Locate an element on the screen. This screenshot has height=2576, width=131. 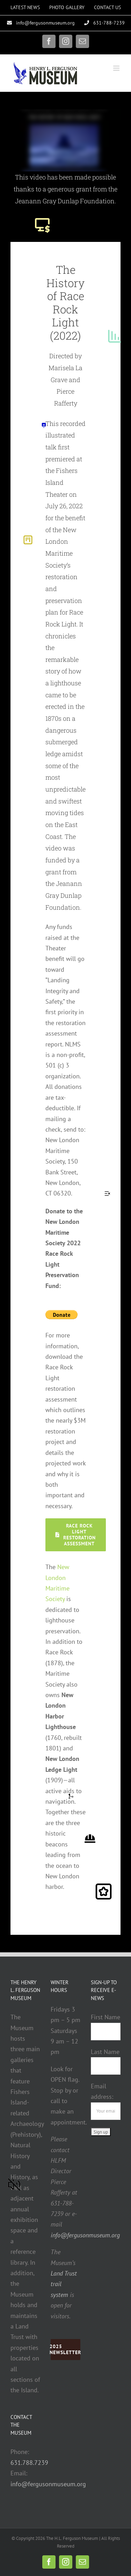
upload or push content to a server is located at coordinates (44, 425).